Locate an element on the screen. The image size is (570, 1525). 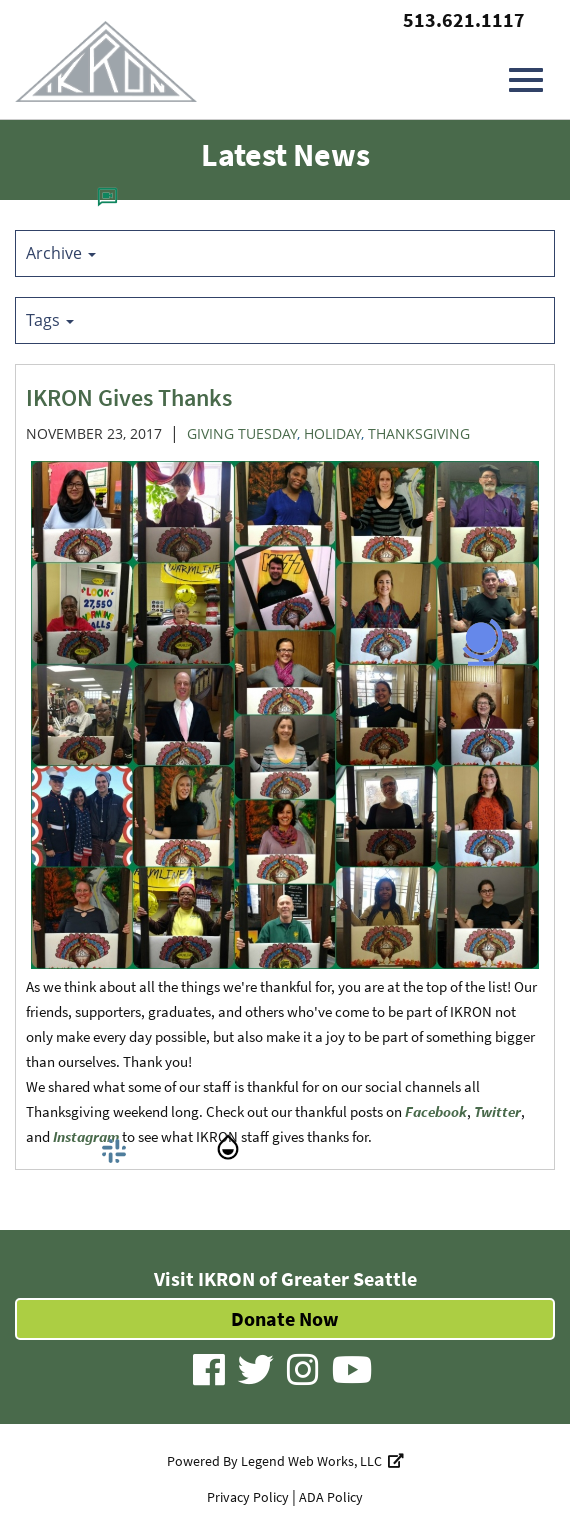
open Slack messaging app is located at coordinates (114, 1151).